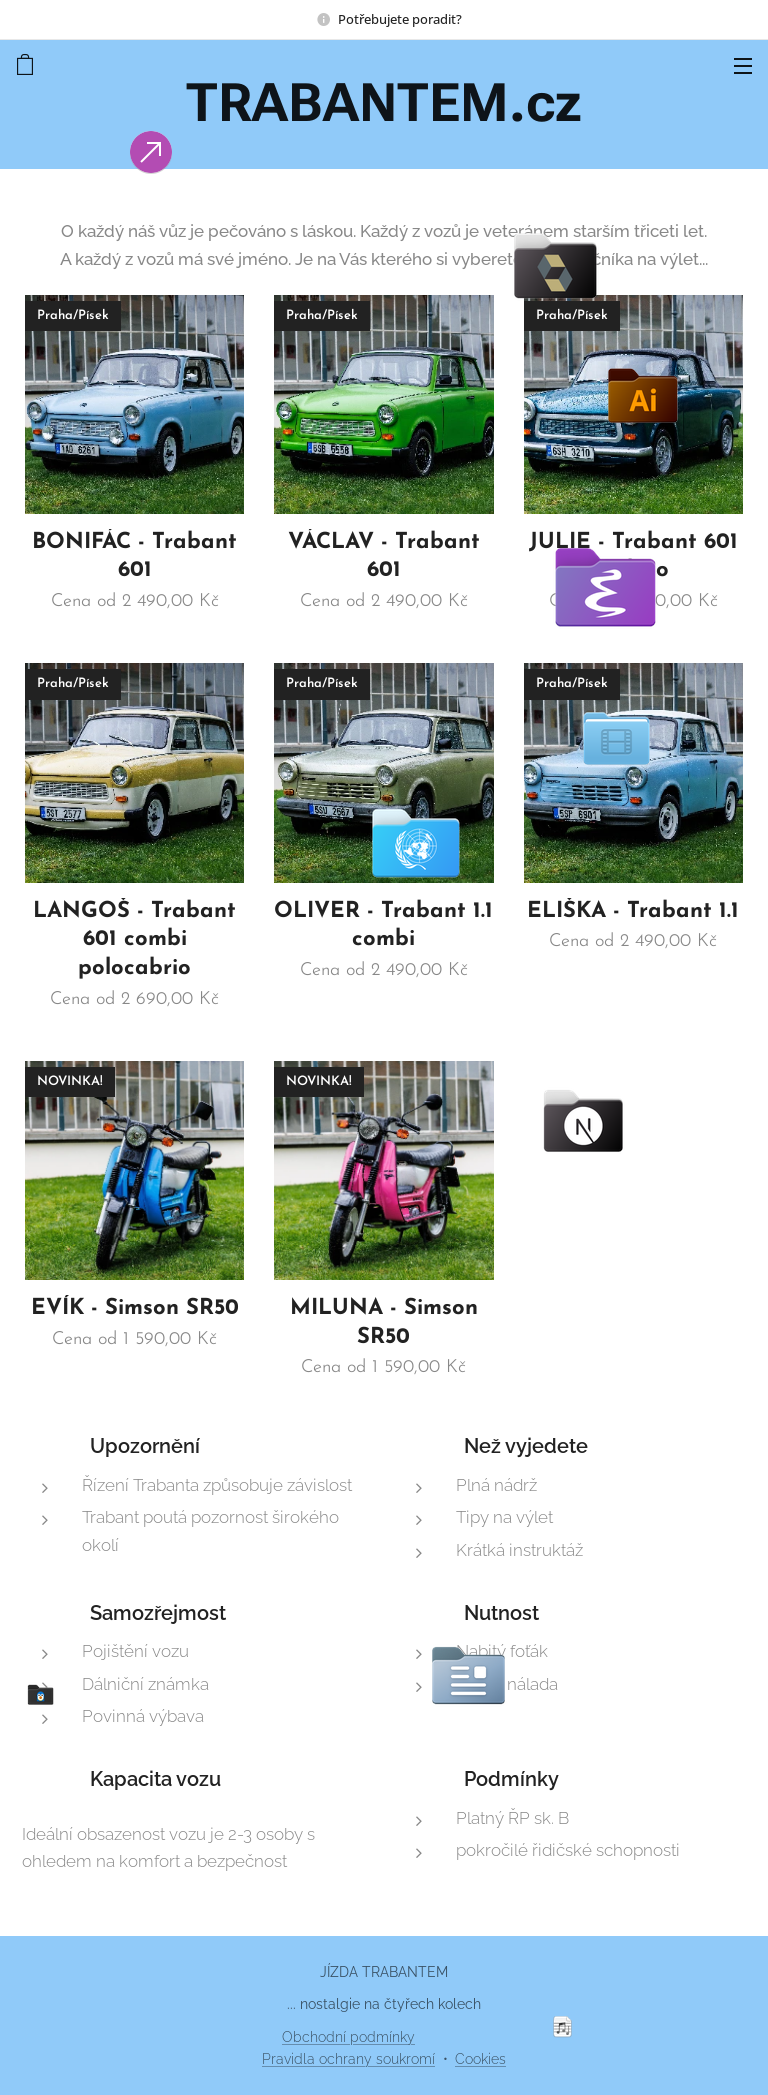 Image resolution: width=768 pixels, height=2095 pixels. I want to click on open emacs configuration files folder, so click(605, 590).